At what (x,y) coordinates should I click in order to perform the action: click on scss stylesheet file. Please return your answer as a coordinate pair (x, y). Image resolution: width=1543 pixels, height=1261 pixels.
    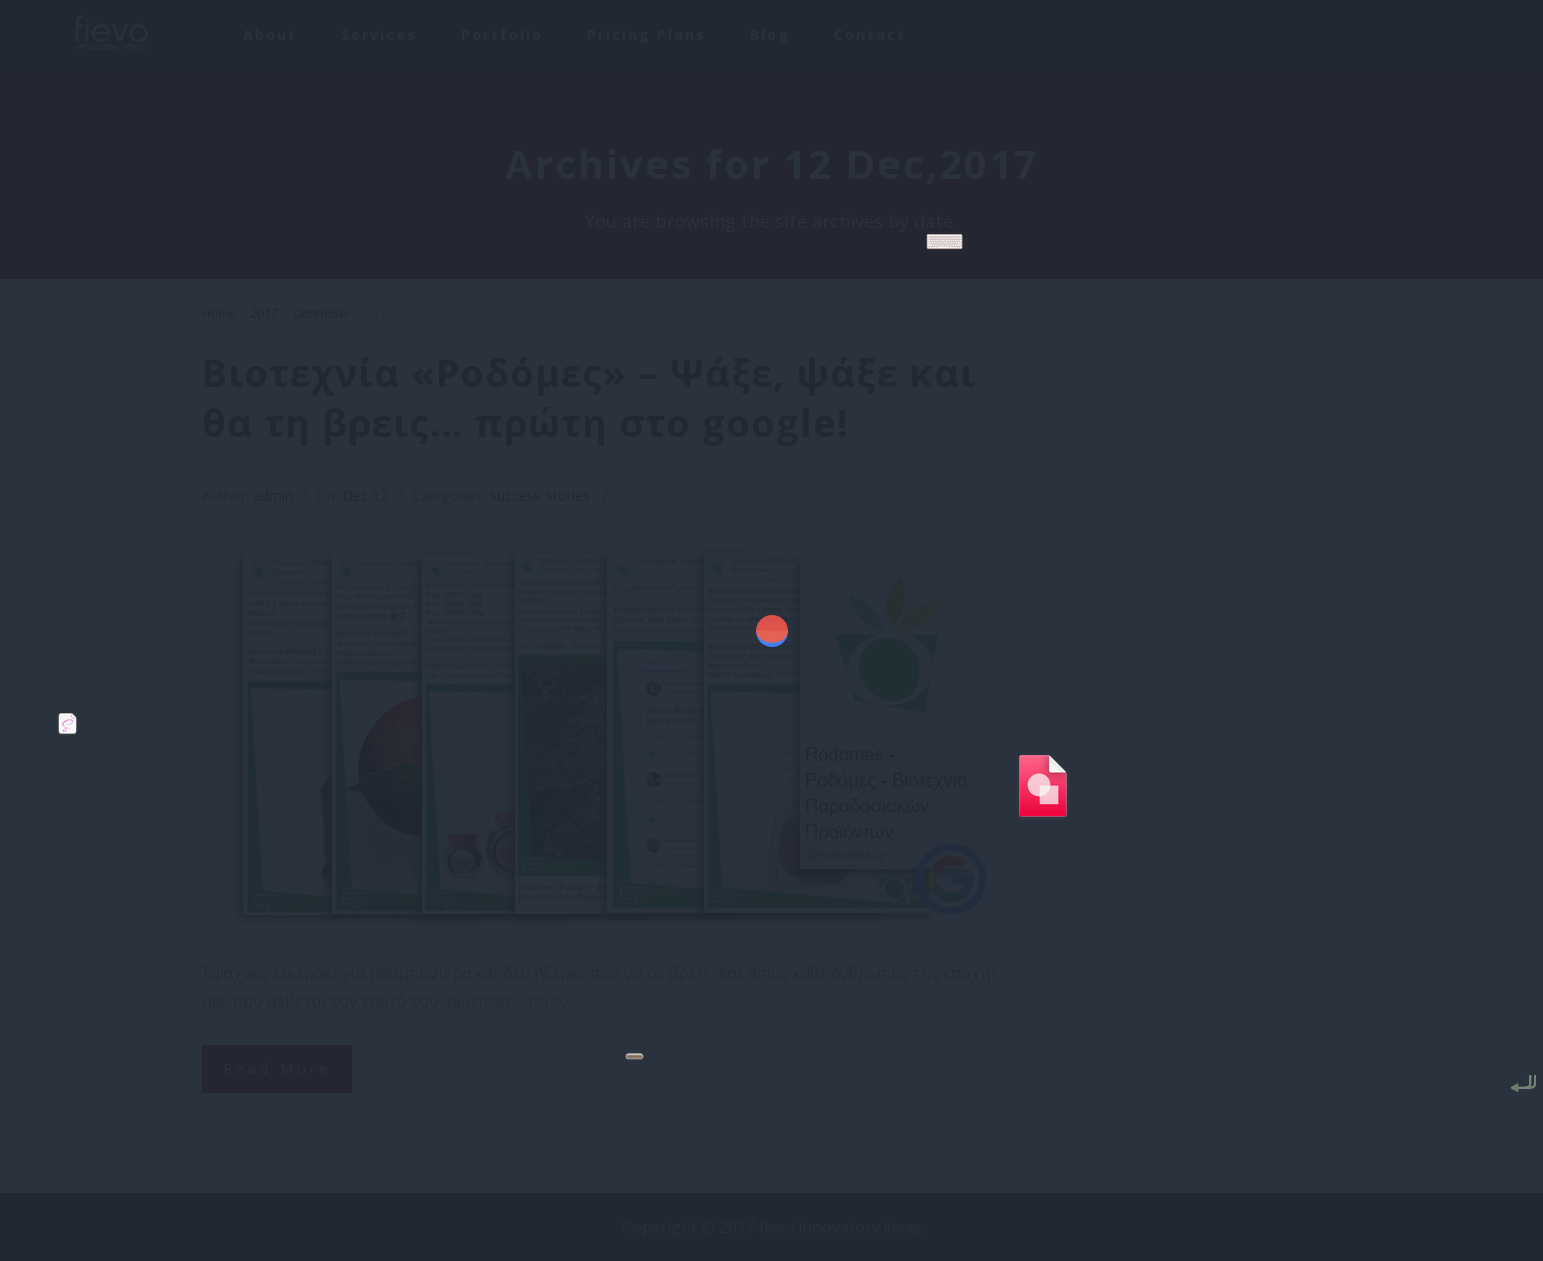
    Looking at the image, I should click on (67, 723).